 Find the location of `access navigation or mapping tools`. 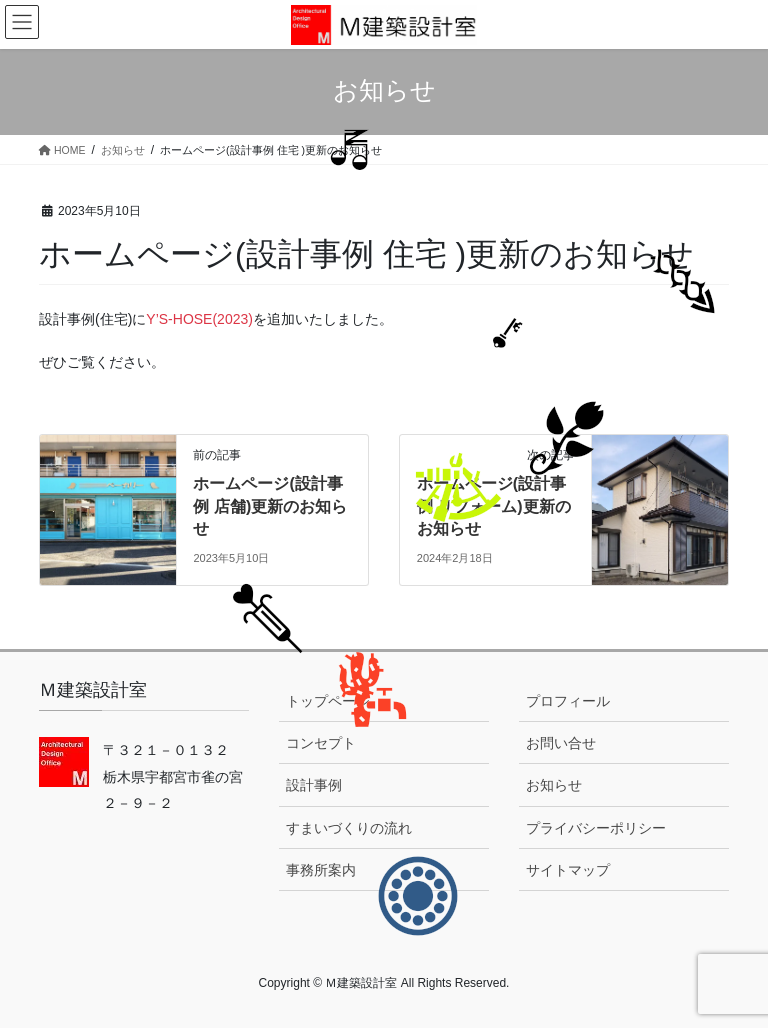

access navigation or mapping tools is located at coordinates (458, 487).